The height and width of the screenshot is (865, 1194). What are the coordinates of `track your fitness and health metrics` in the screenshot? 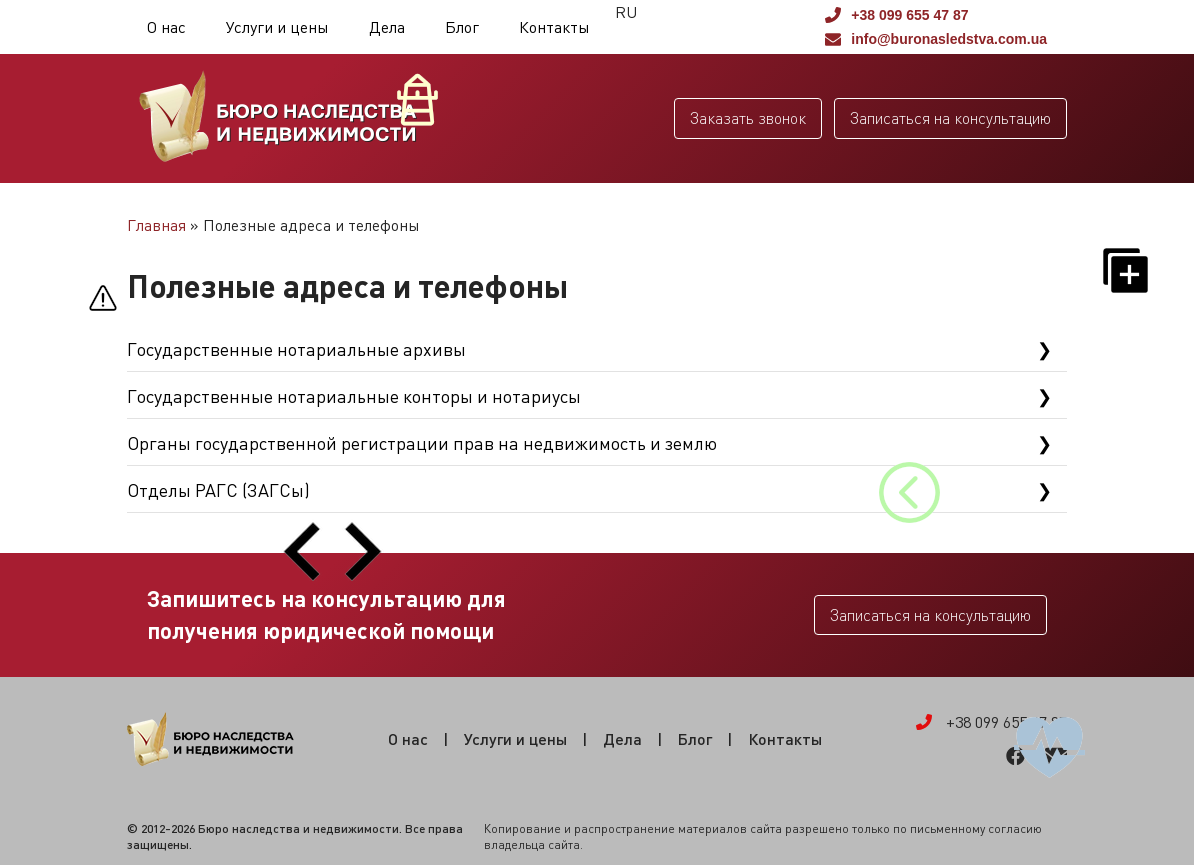 It's located at (1049, 747).